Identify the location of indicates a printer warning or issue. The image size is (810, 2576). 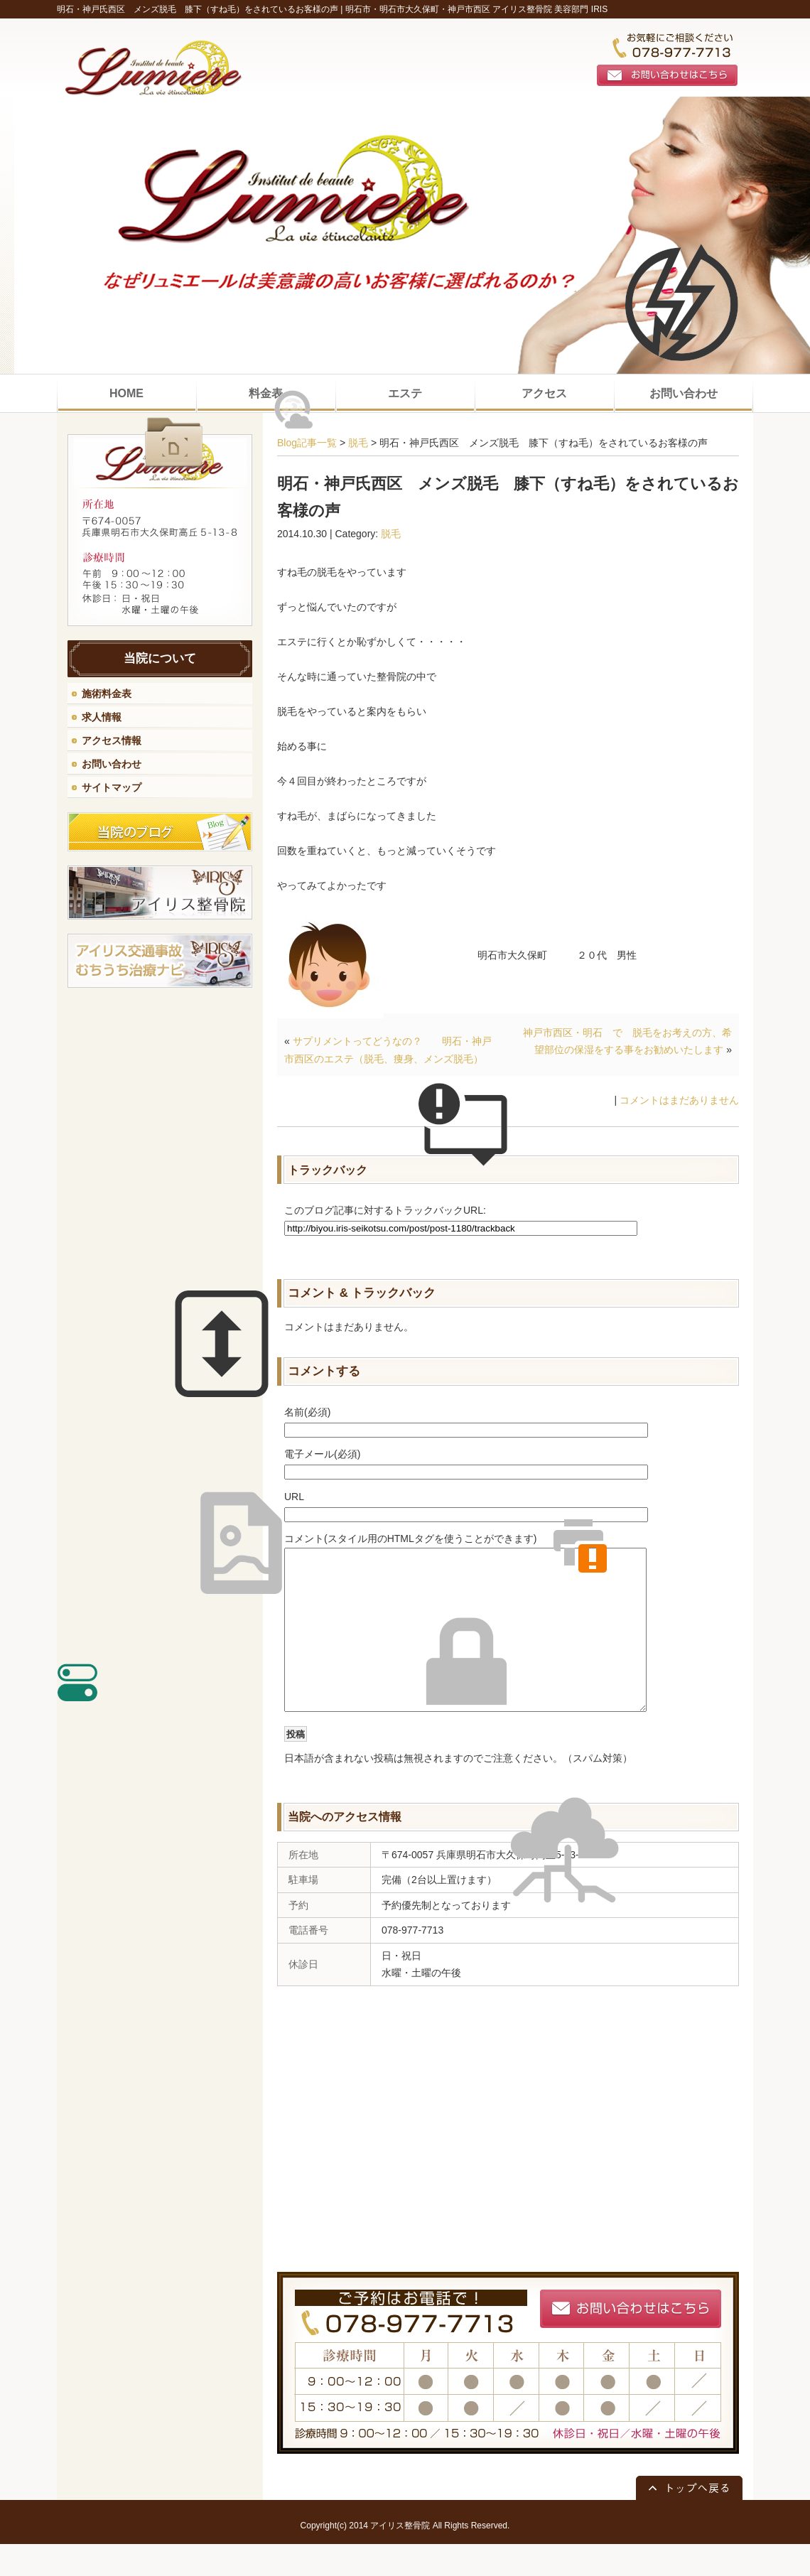
(578, 1544).